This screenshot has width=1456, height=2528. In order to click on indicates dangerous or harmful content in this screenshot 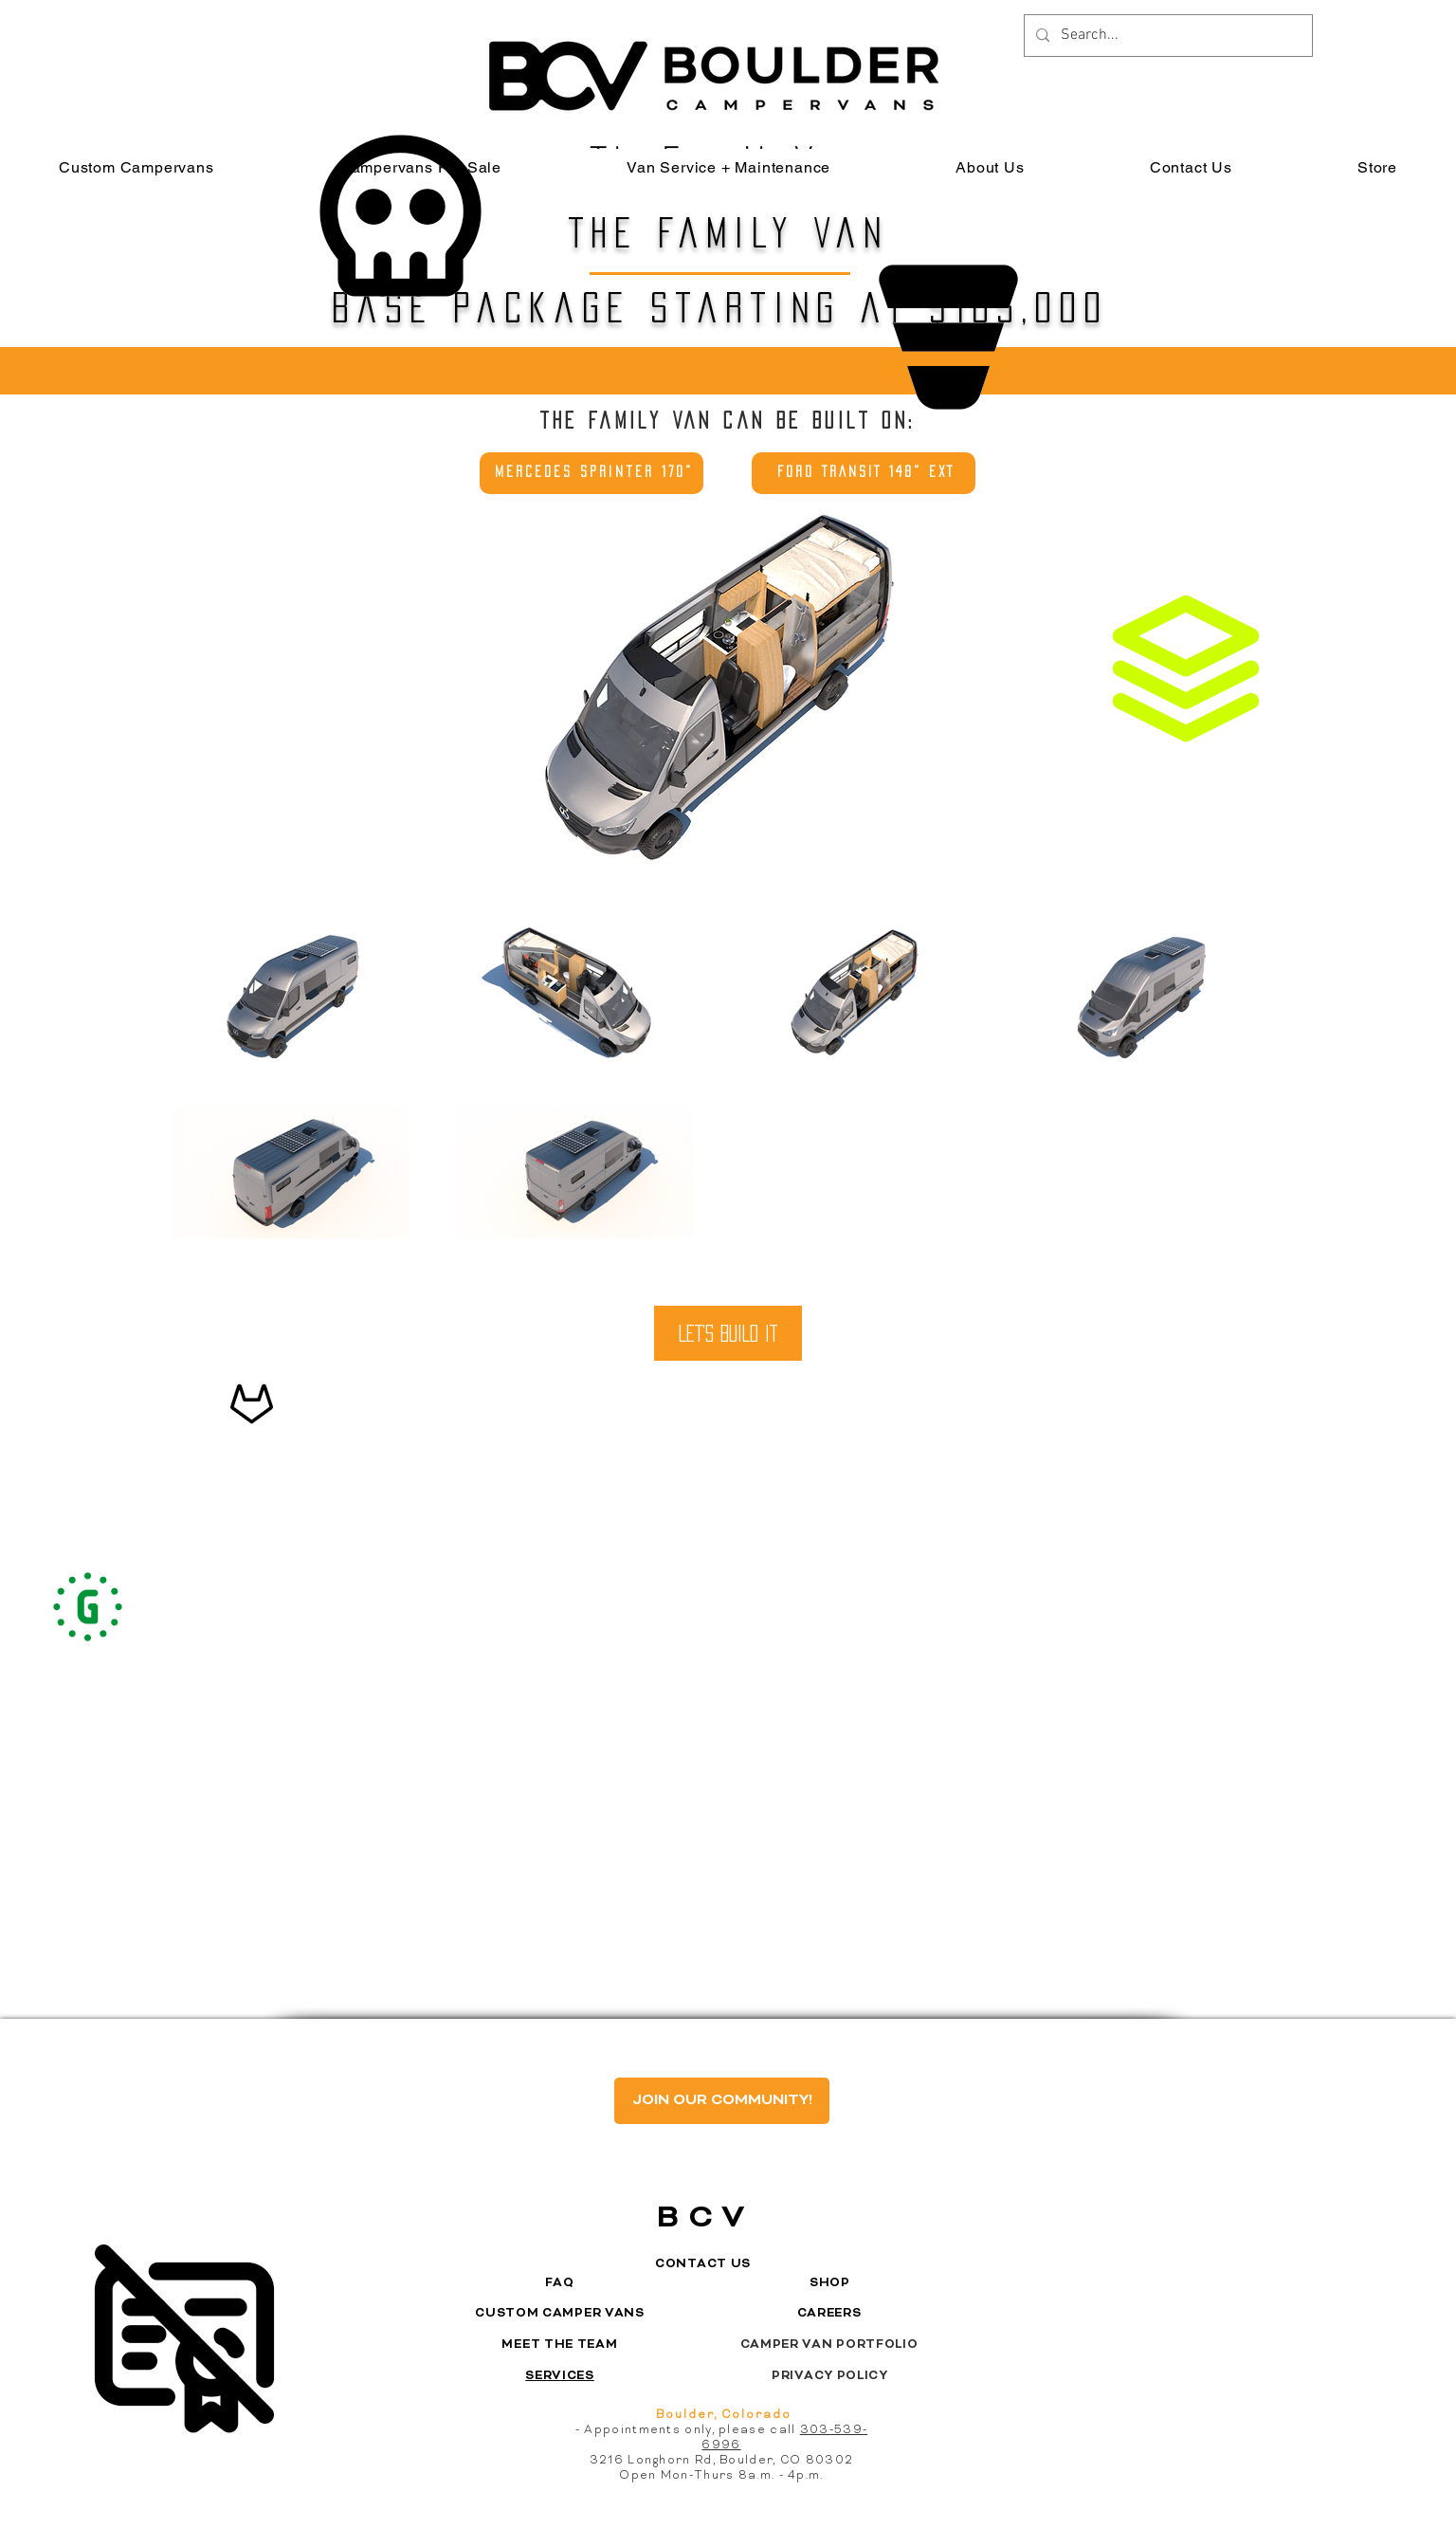, I will do `click(400, 215)`.